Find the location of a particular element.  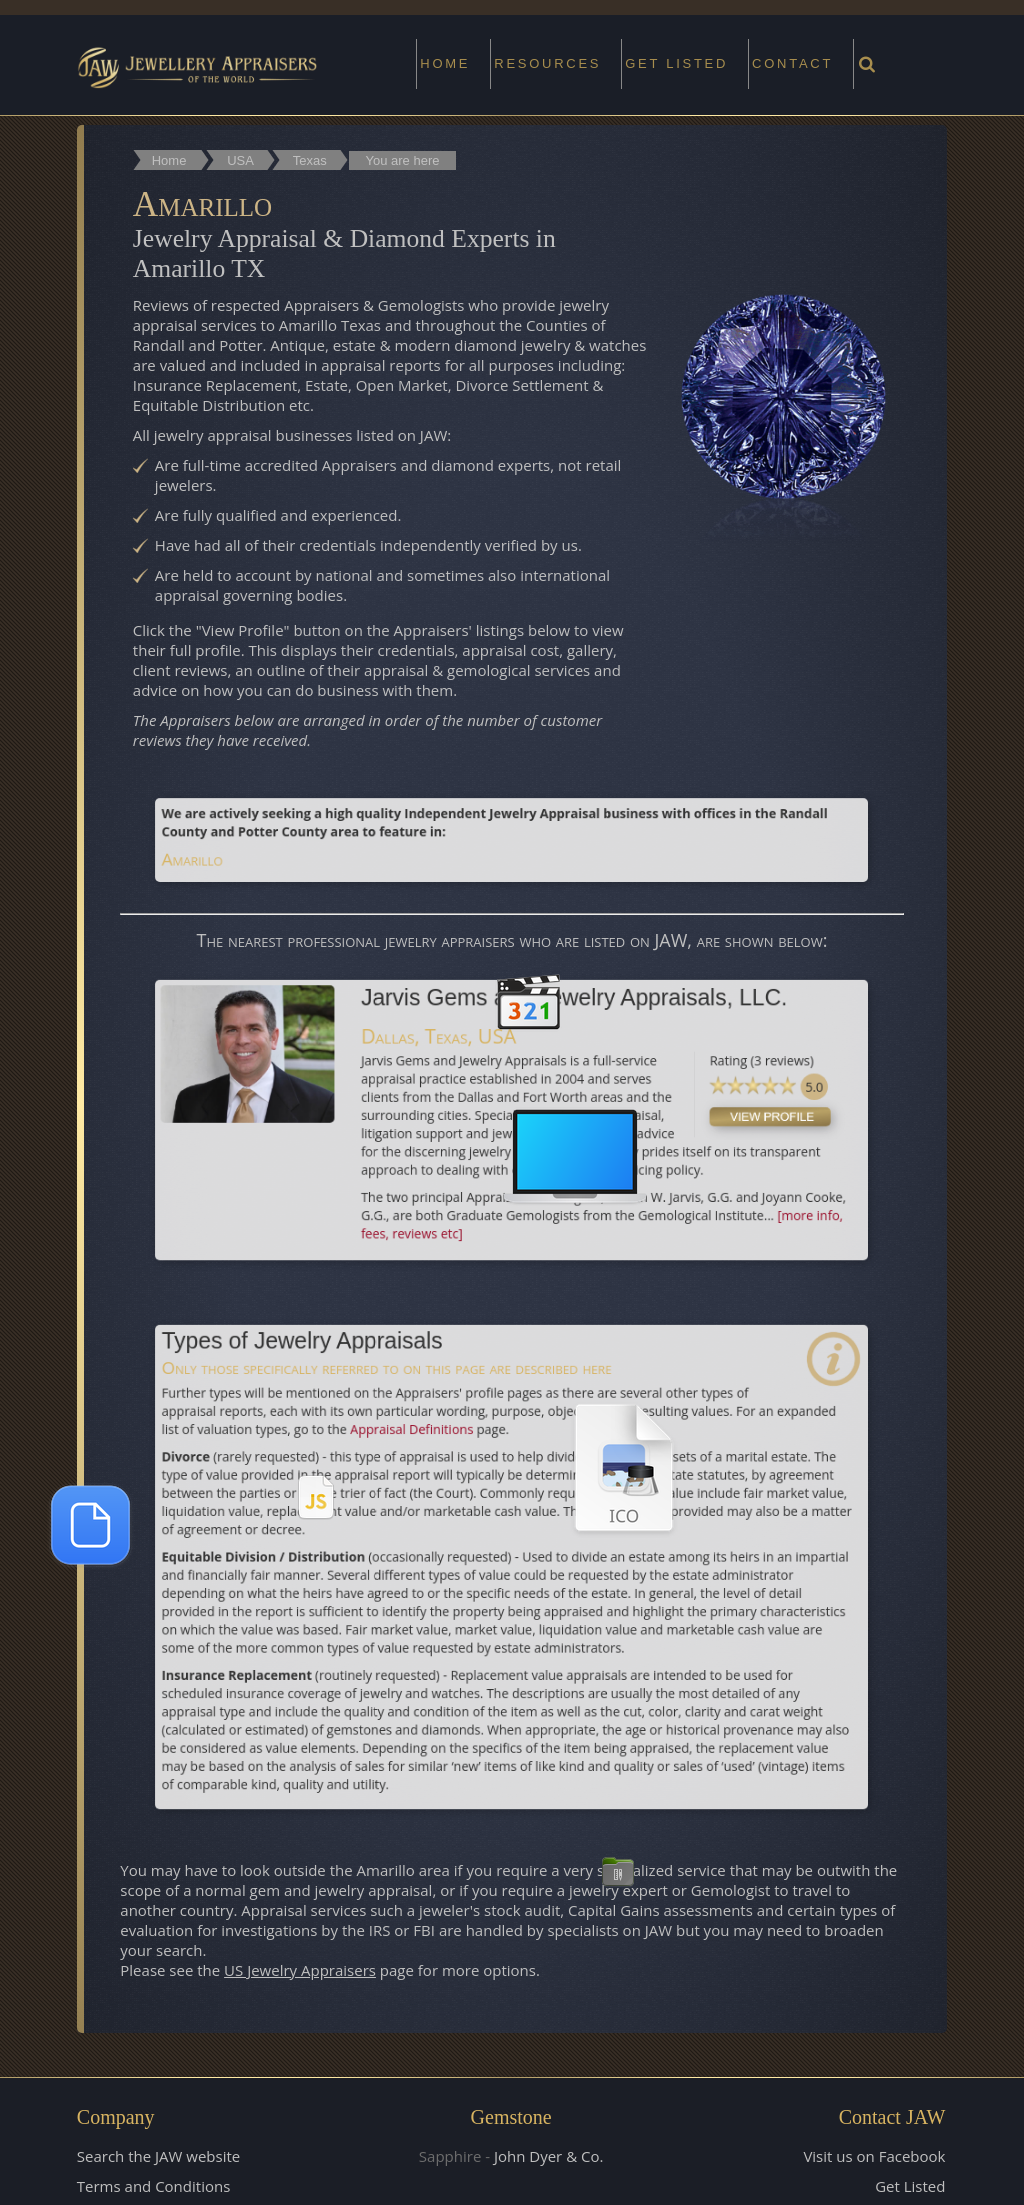

open templates folder is located at coordinates (618, 1871).